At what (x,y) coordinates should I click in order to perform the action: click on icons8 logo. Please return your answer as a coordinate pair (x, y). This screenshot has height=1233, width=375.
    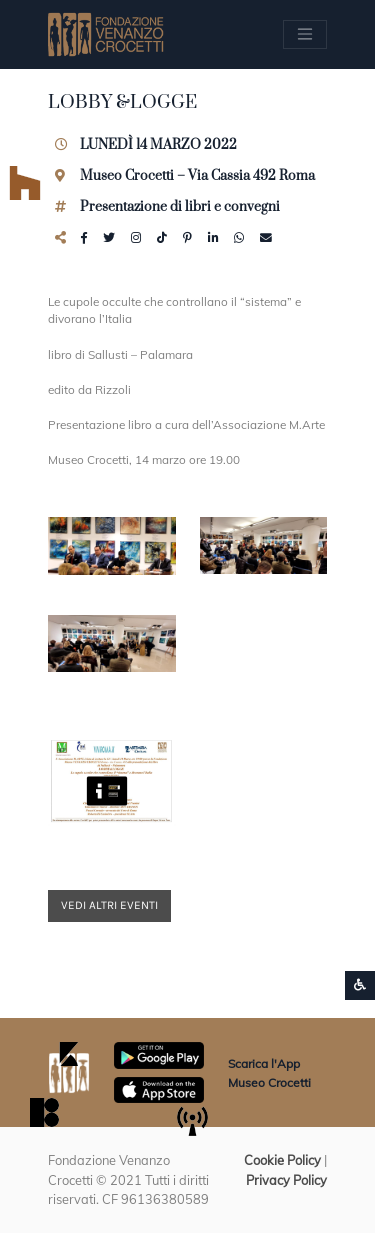
    Looking at the image, I should click on (44, 1112).